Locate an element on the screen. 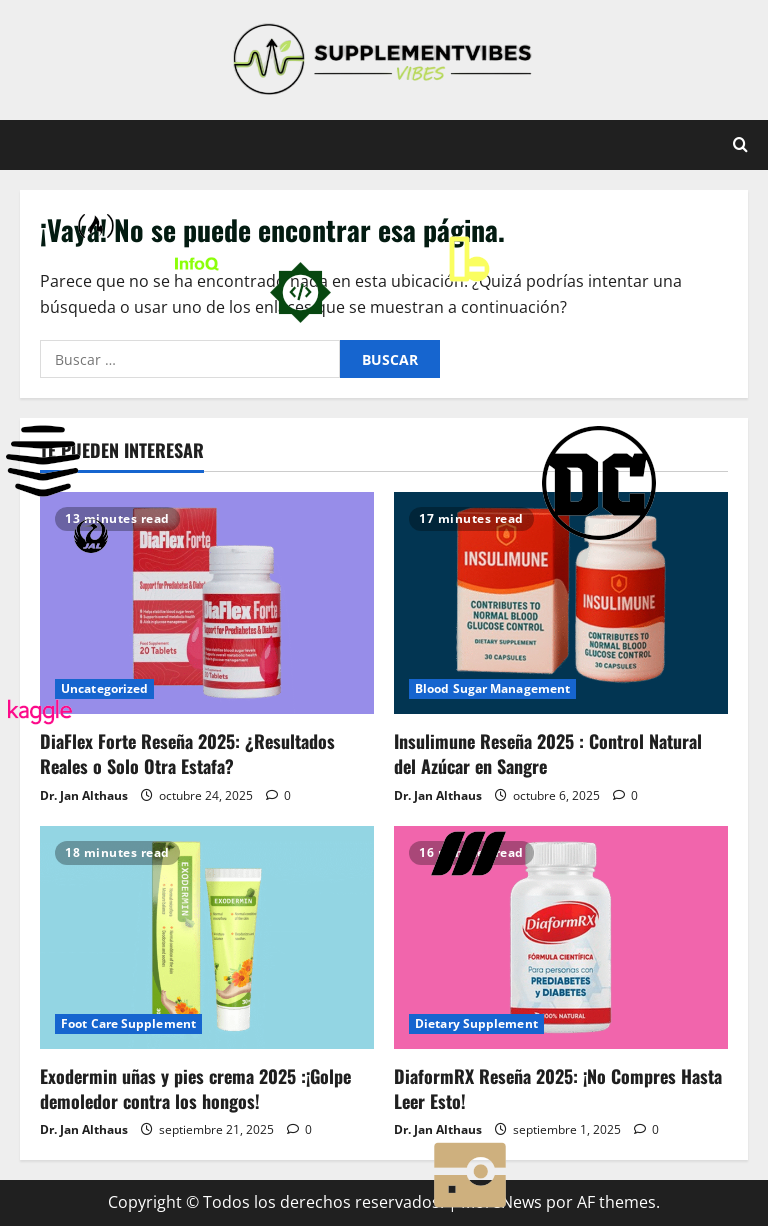  connect to a projector or external display is located at coordinates (470, 1175).